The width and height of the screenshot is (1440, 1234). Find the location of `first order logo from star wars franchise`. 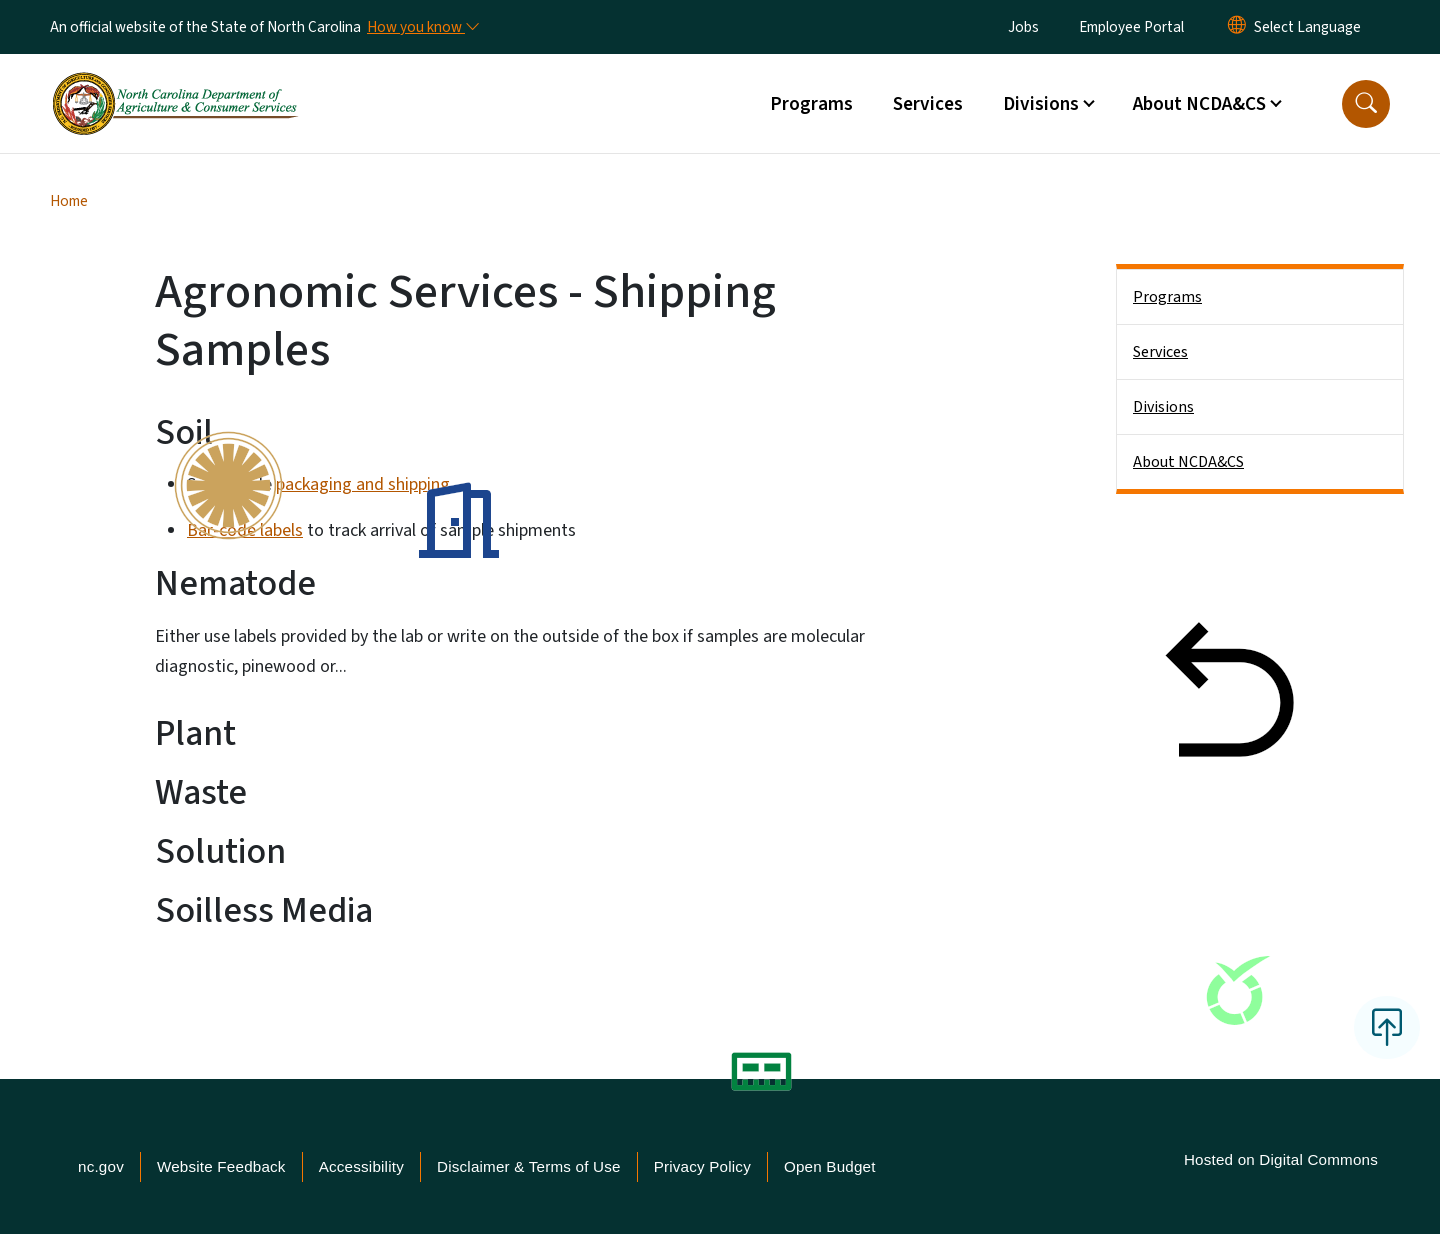

first order logo from star wars franchise is located at coordinates (228, 485).